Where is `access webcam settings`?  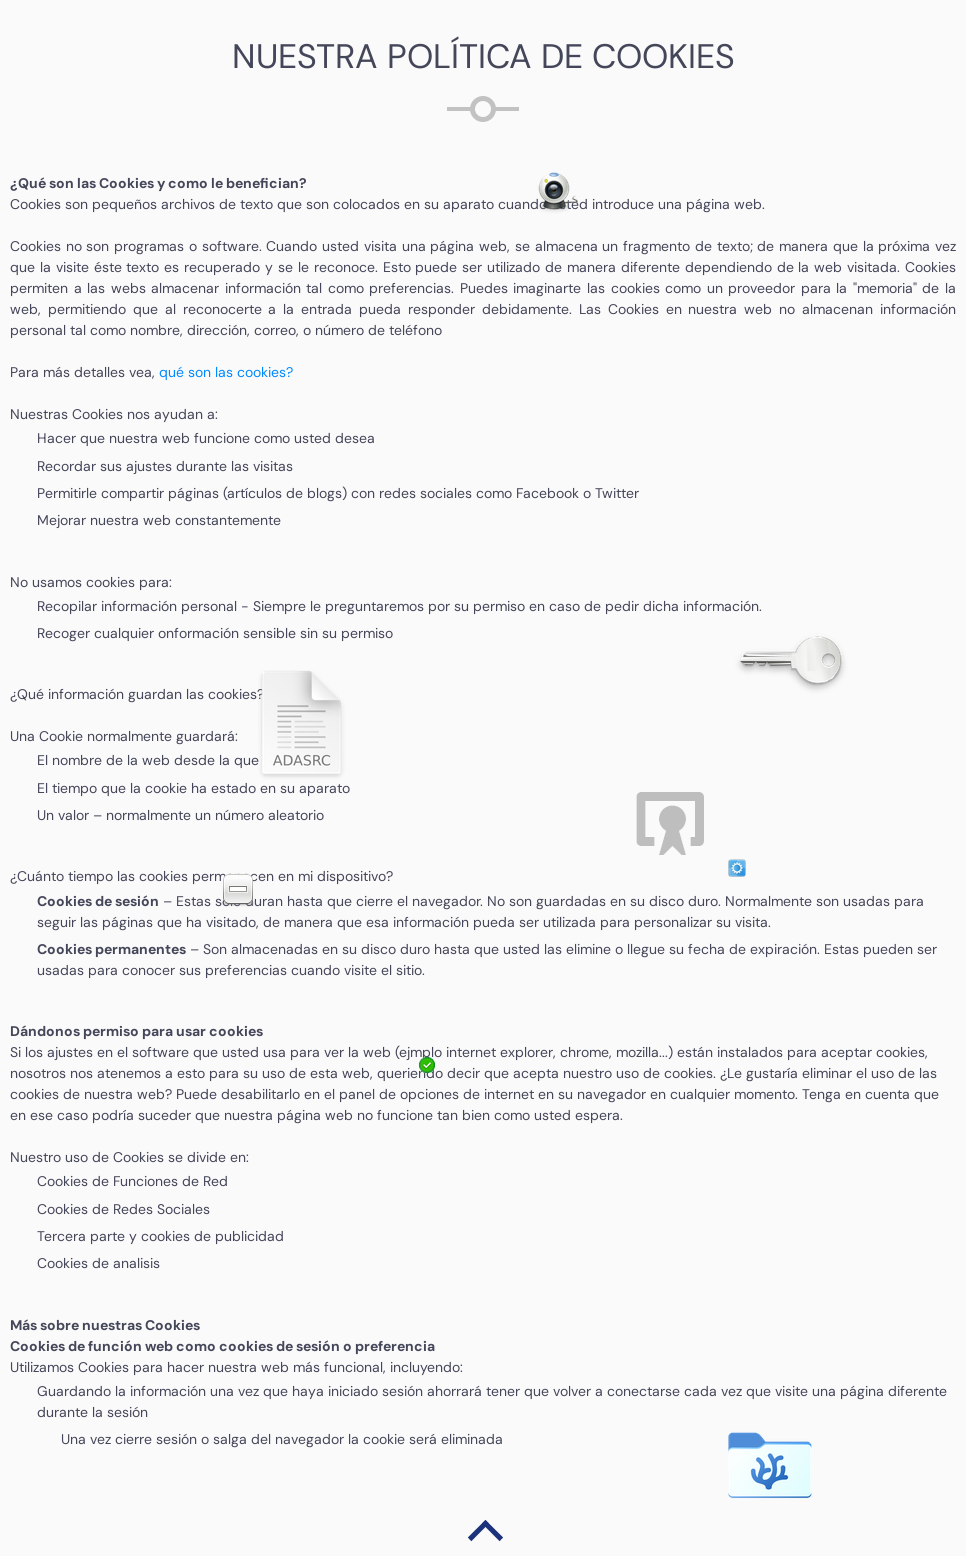
access webcam settings is located at coordinates (554, 190).